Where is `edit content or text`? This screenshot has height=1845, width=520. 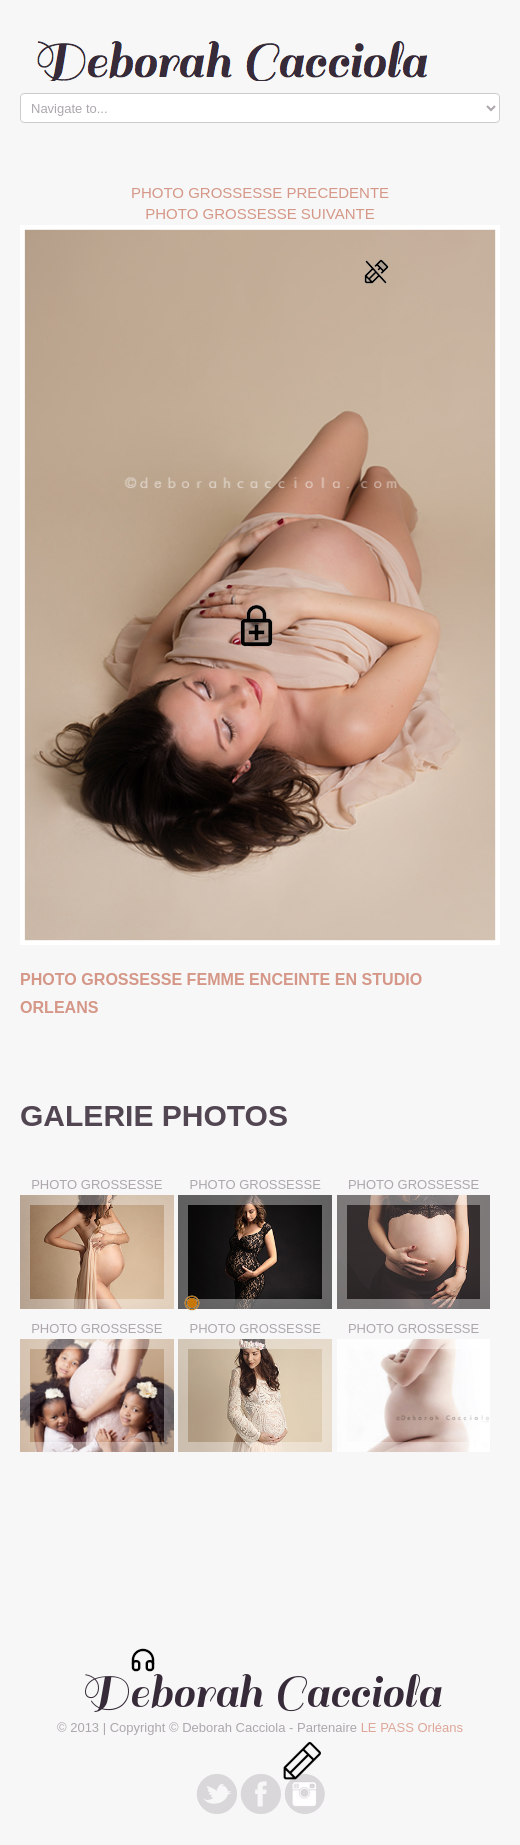 edit content or text is located at coordinates (301, 1761).